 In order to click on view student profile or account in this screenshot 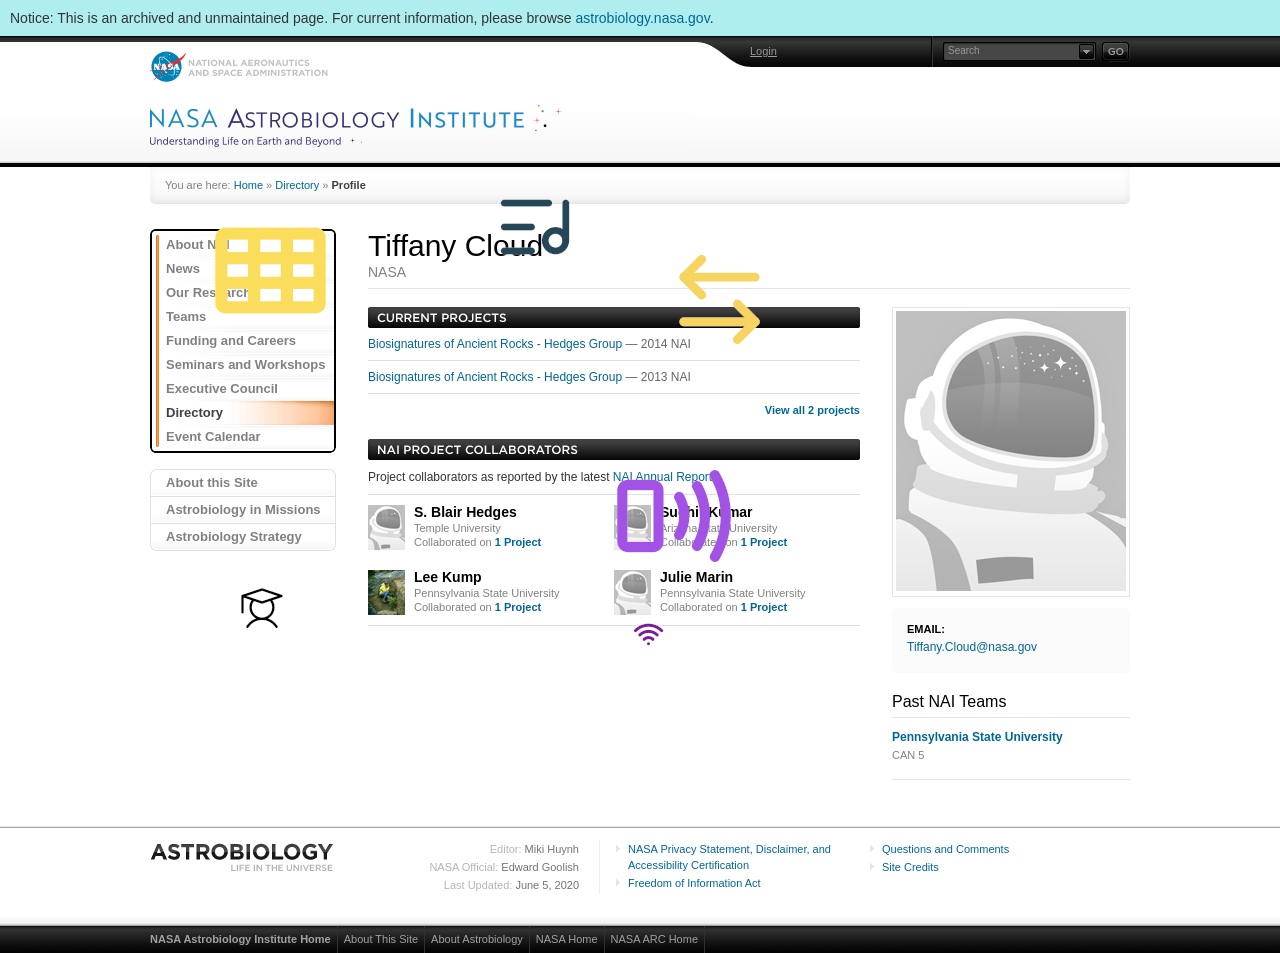, I will do `click(262, 609)`.